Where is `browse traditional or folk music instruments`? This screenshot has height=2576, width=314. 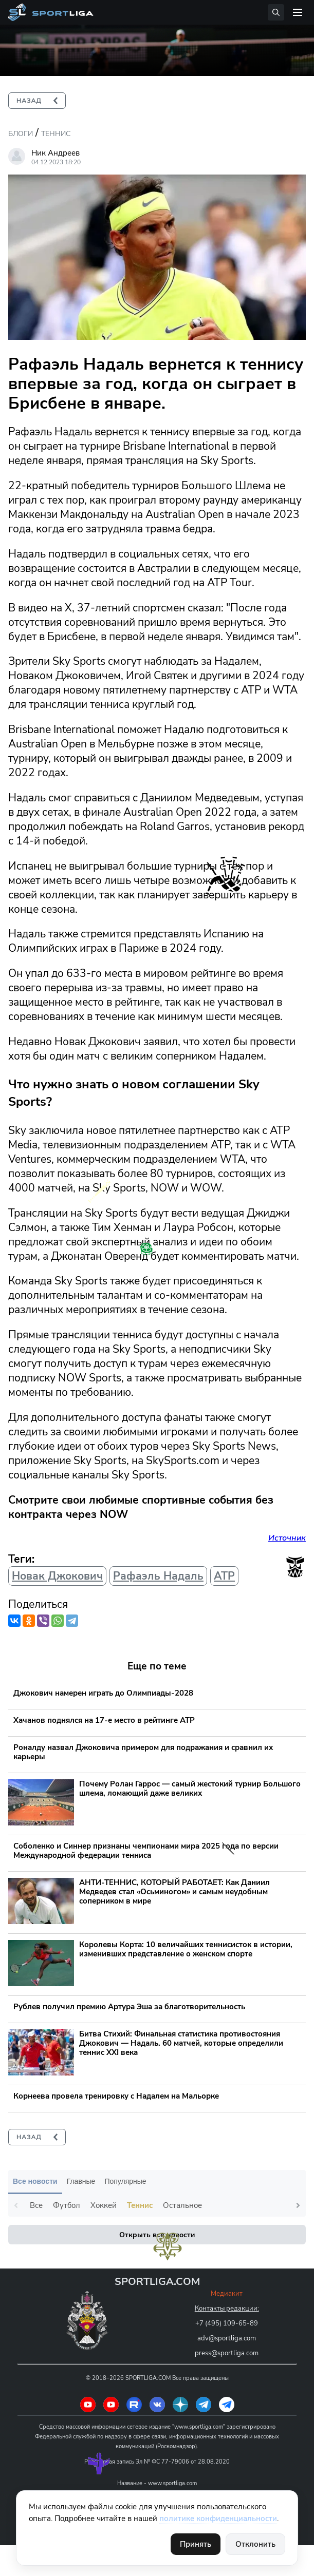 browse traditional or folk music instruments is located at coordinates (225, 876).